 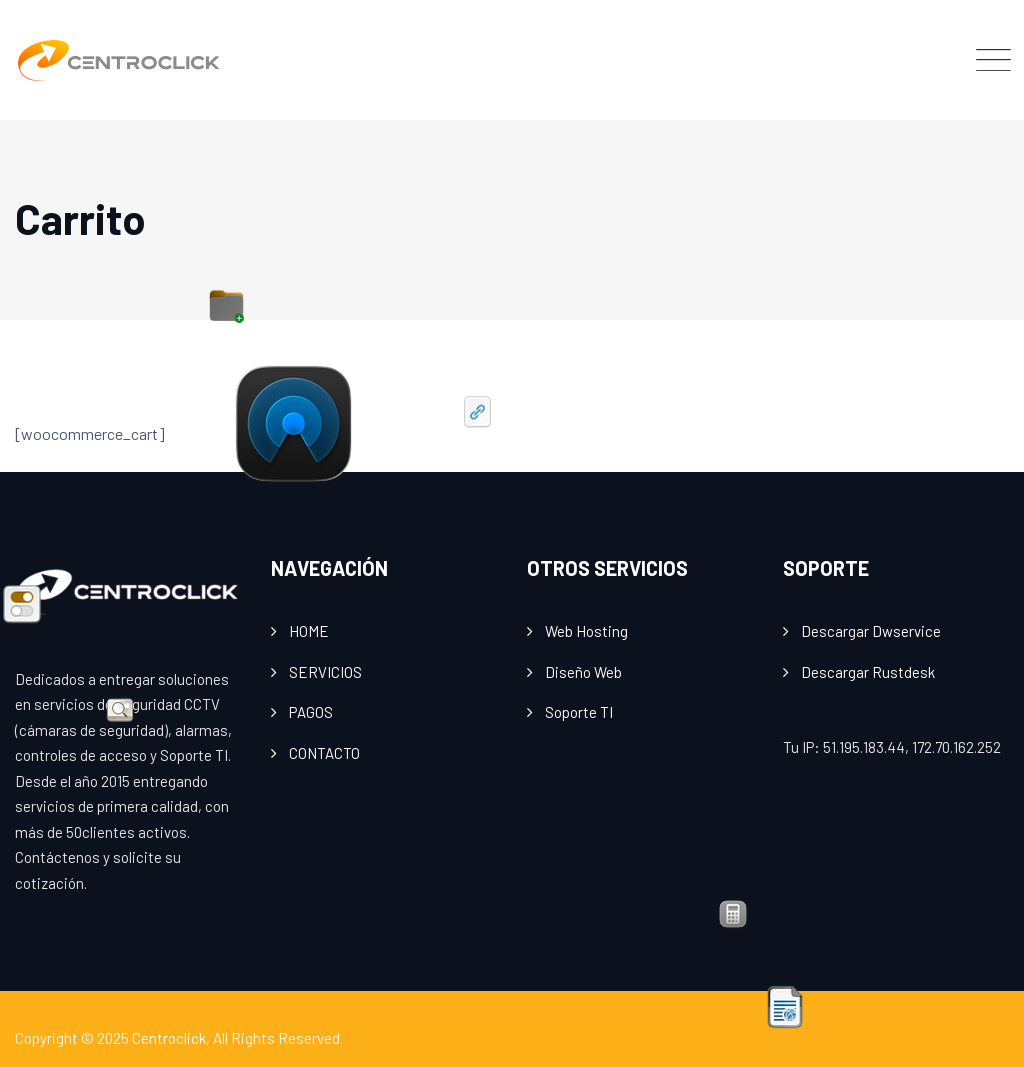 I want to click on open the image viewer application, so click(x=120, y=710).